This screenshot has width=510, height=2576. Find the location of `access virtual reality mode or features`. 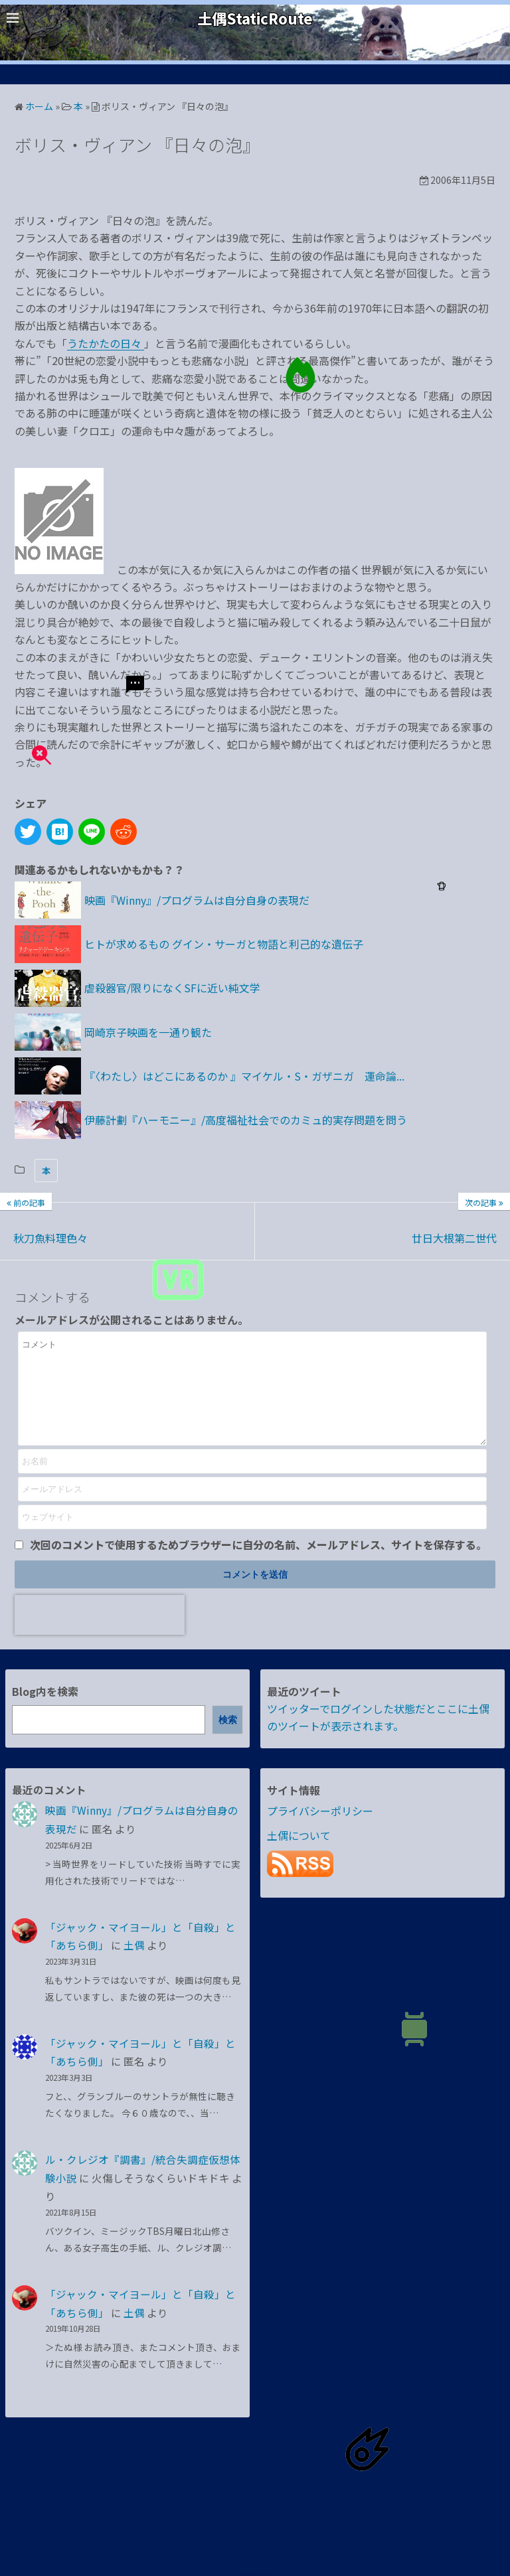

access virtual reality mode or features is located at coordinates (178, 1280).